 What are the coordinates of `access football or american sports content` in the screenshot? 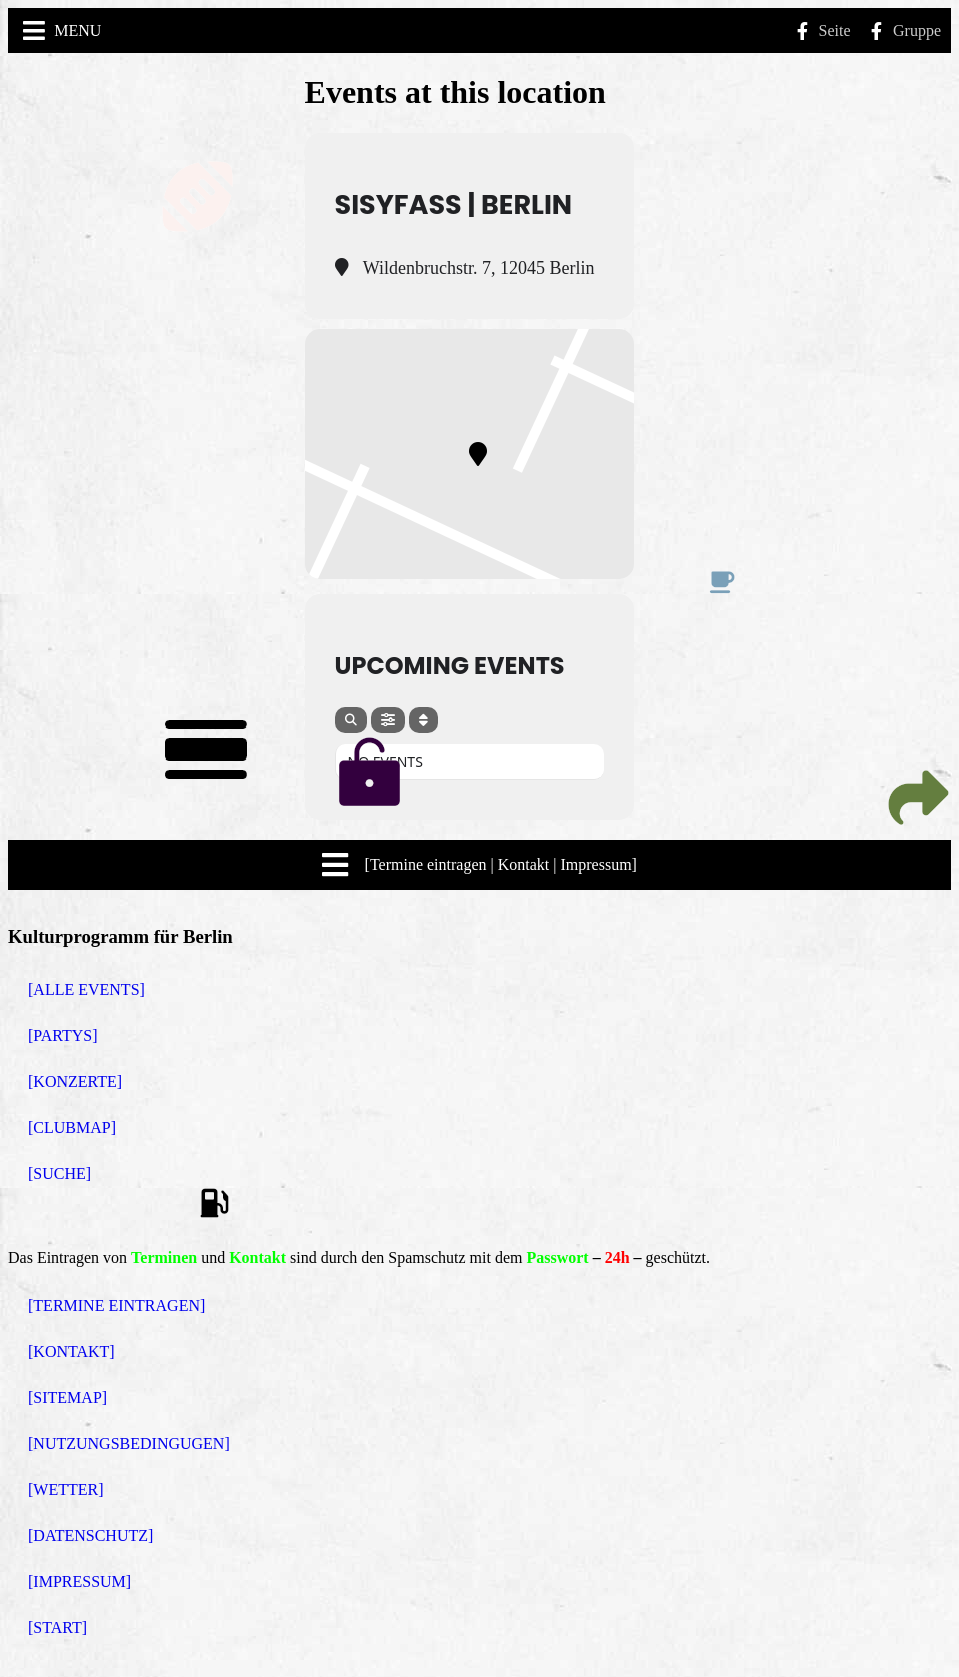 It's located at (197, 196).